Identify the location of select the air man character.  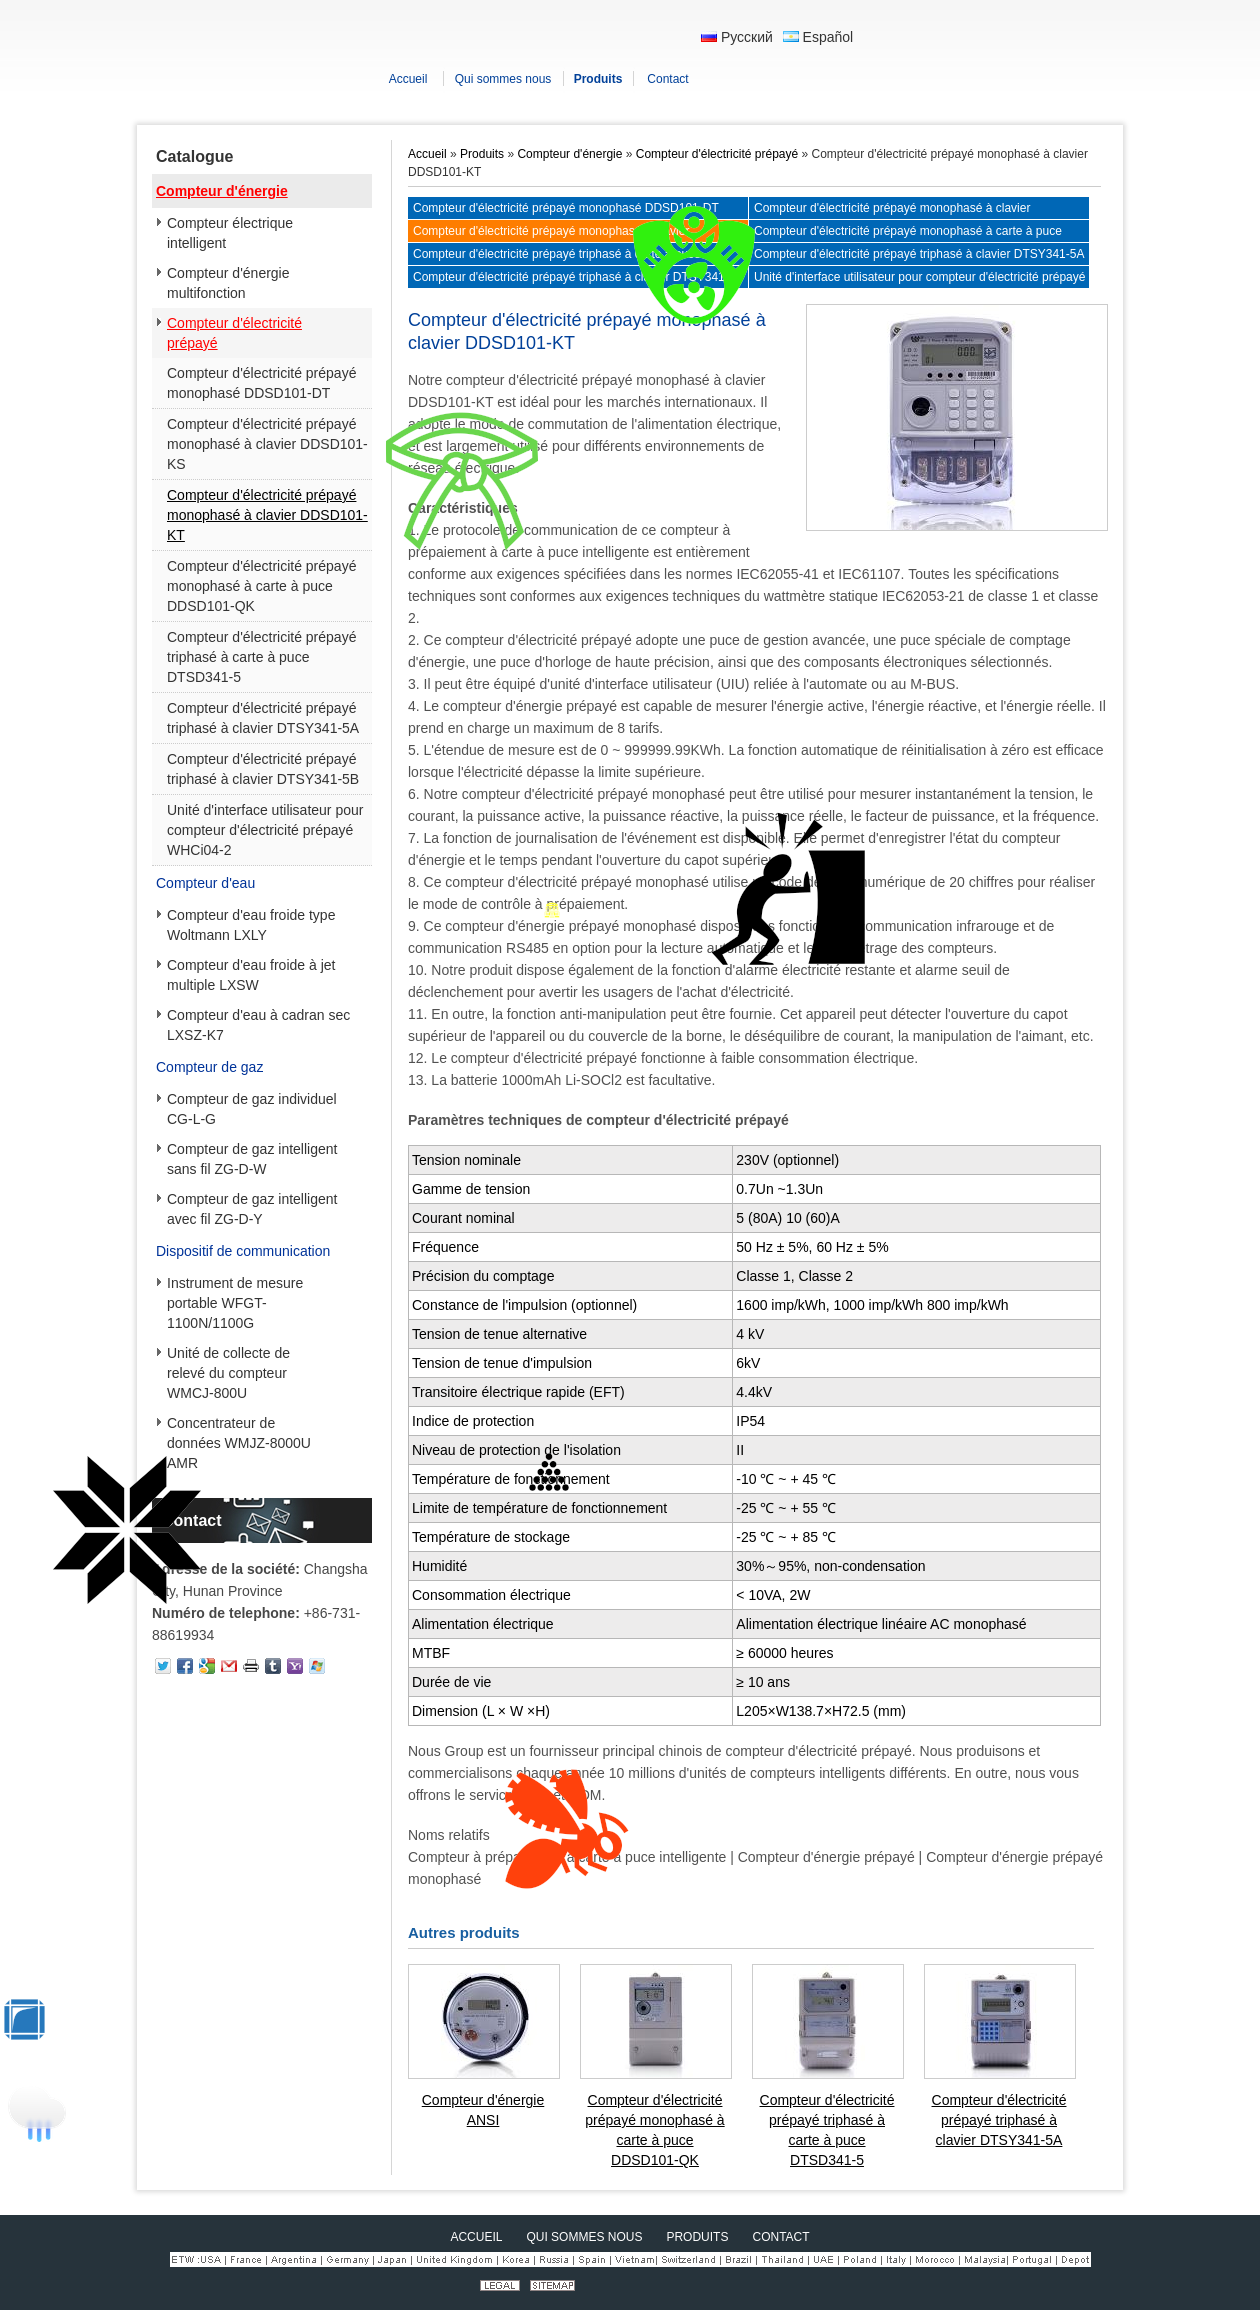
(694, 265).